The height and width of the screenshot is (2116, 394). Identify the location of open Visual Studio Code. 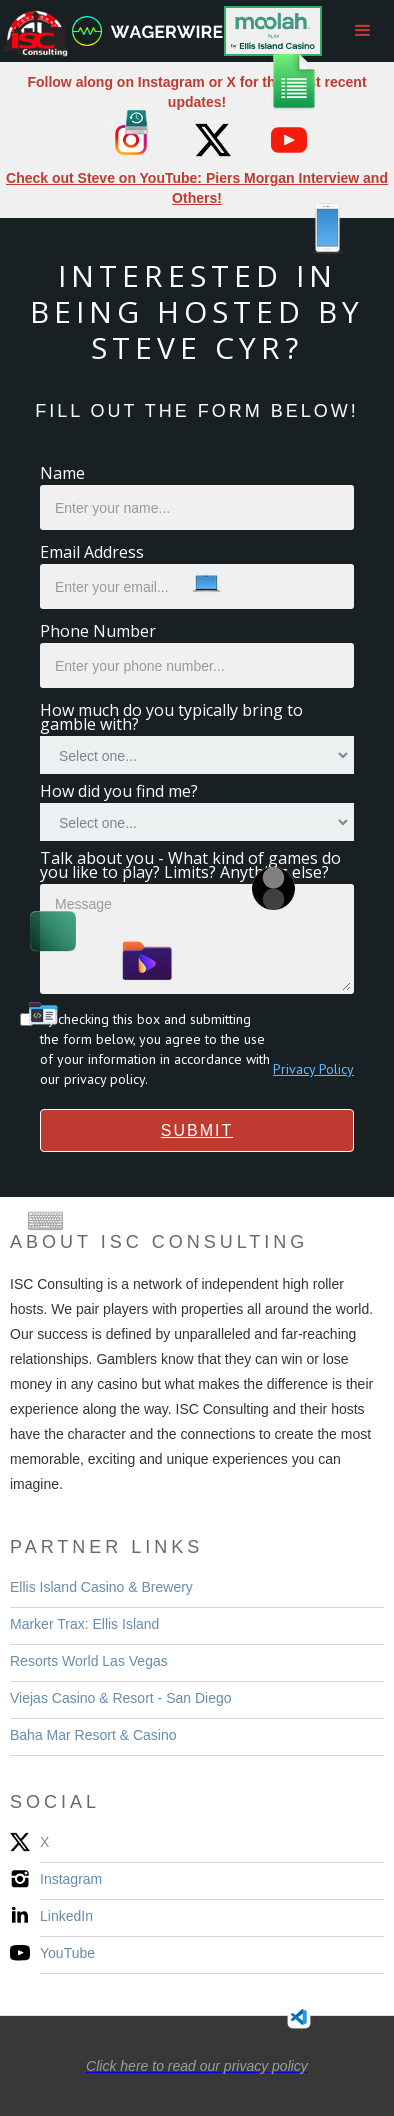
(299, 2017).